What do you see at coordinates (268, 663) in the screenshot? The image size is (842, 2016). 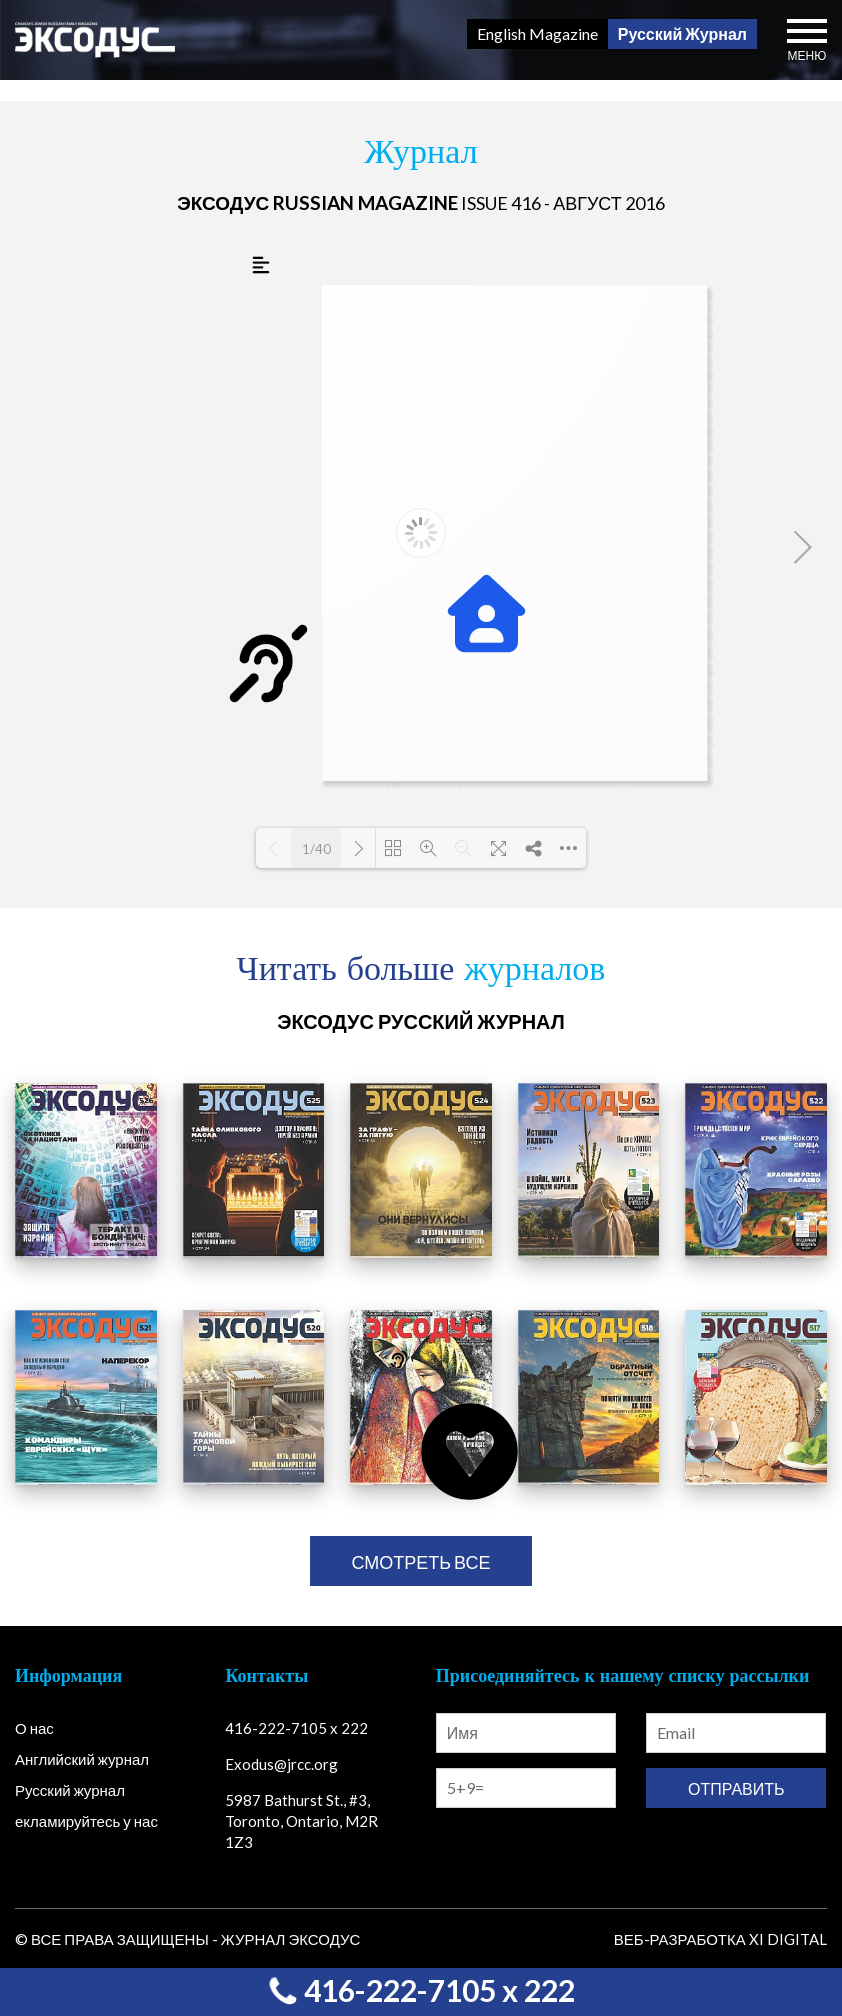 I see `indicates hearing impairment or deaf accessibility` at bounding box center [268, 663].